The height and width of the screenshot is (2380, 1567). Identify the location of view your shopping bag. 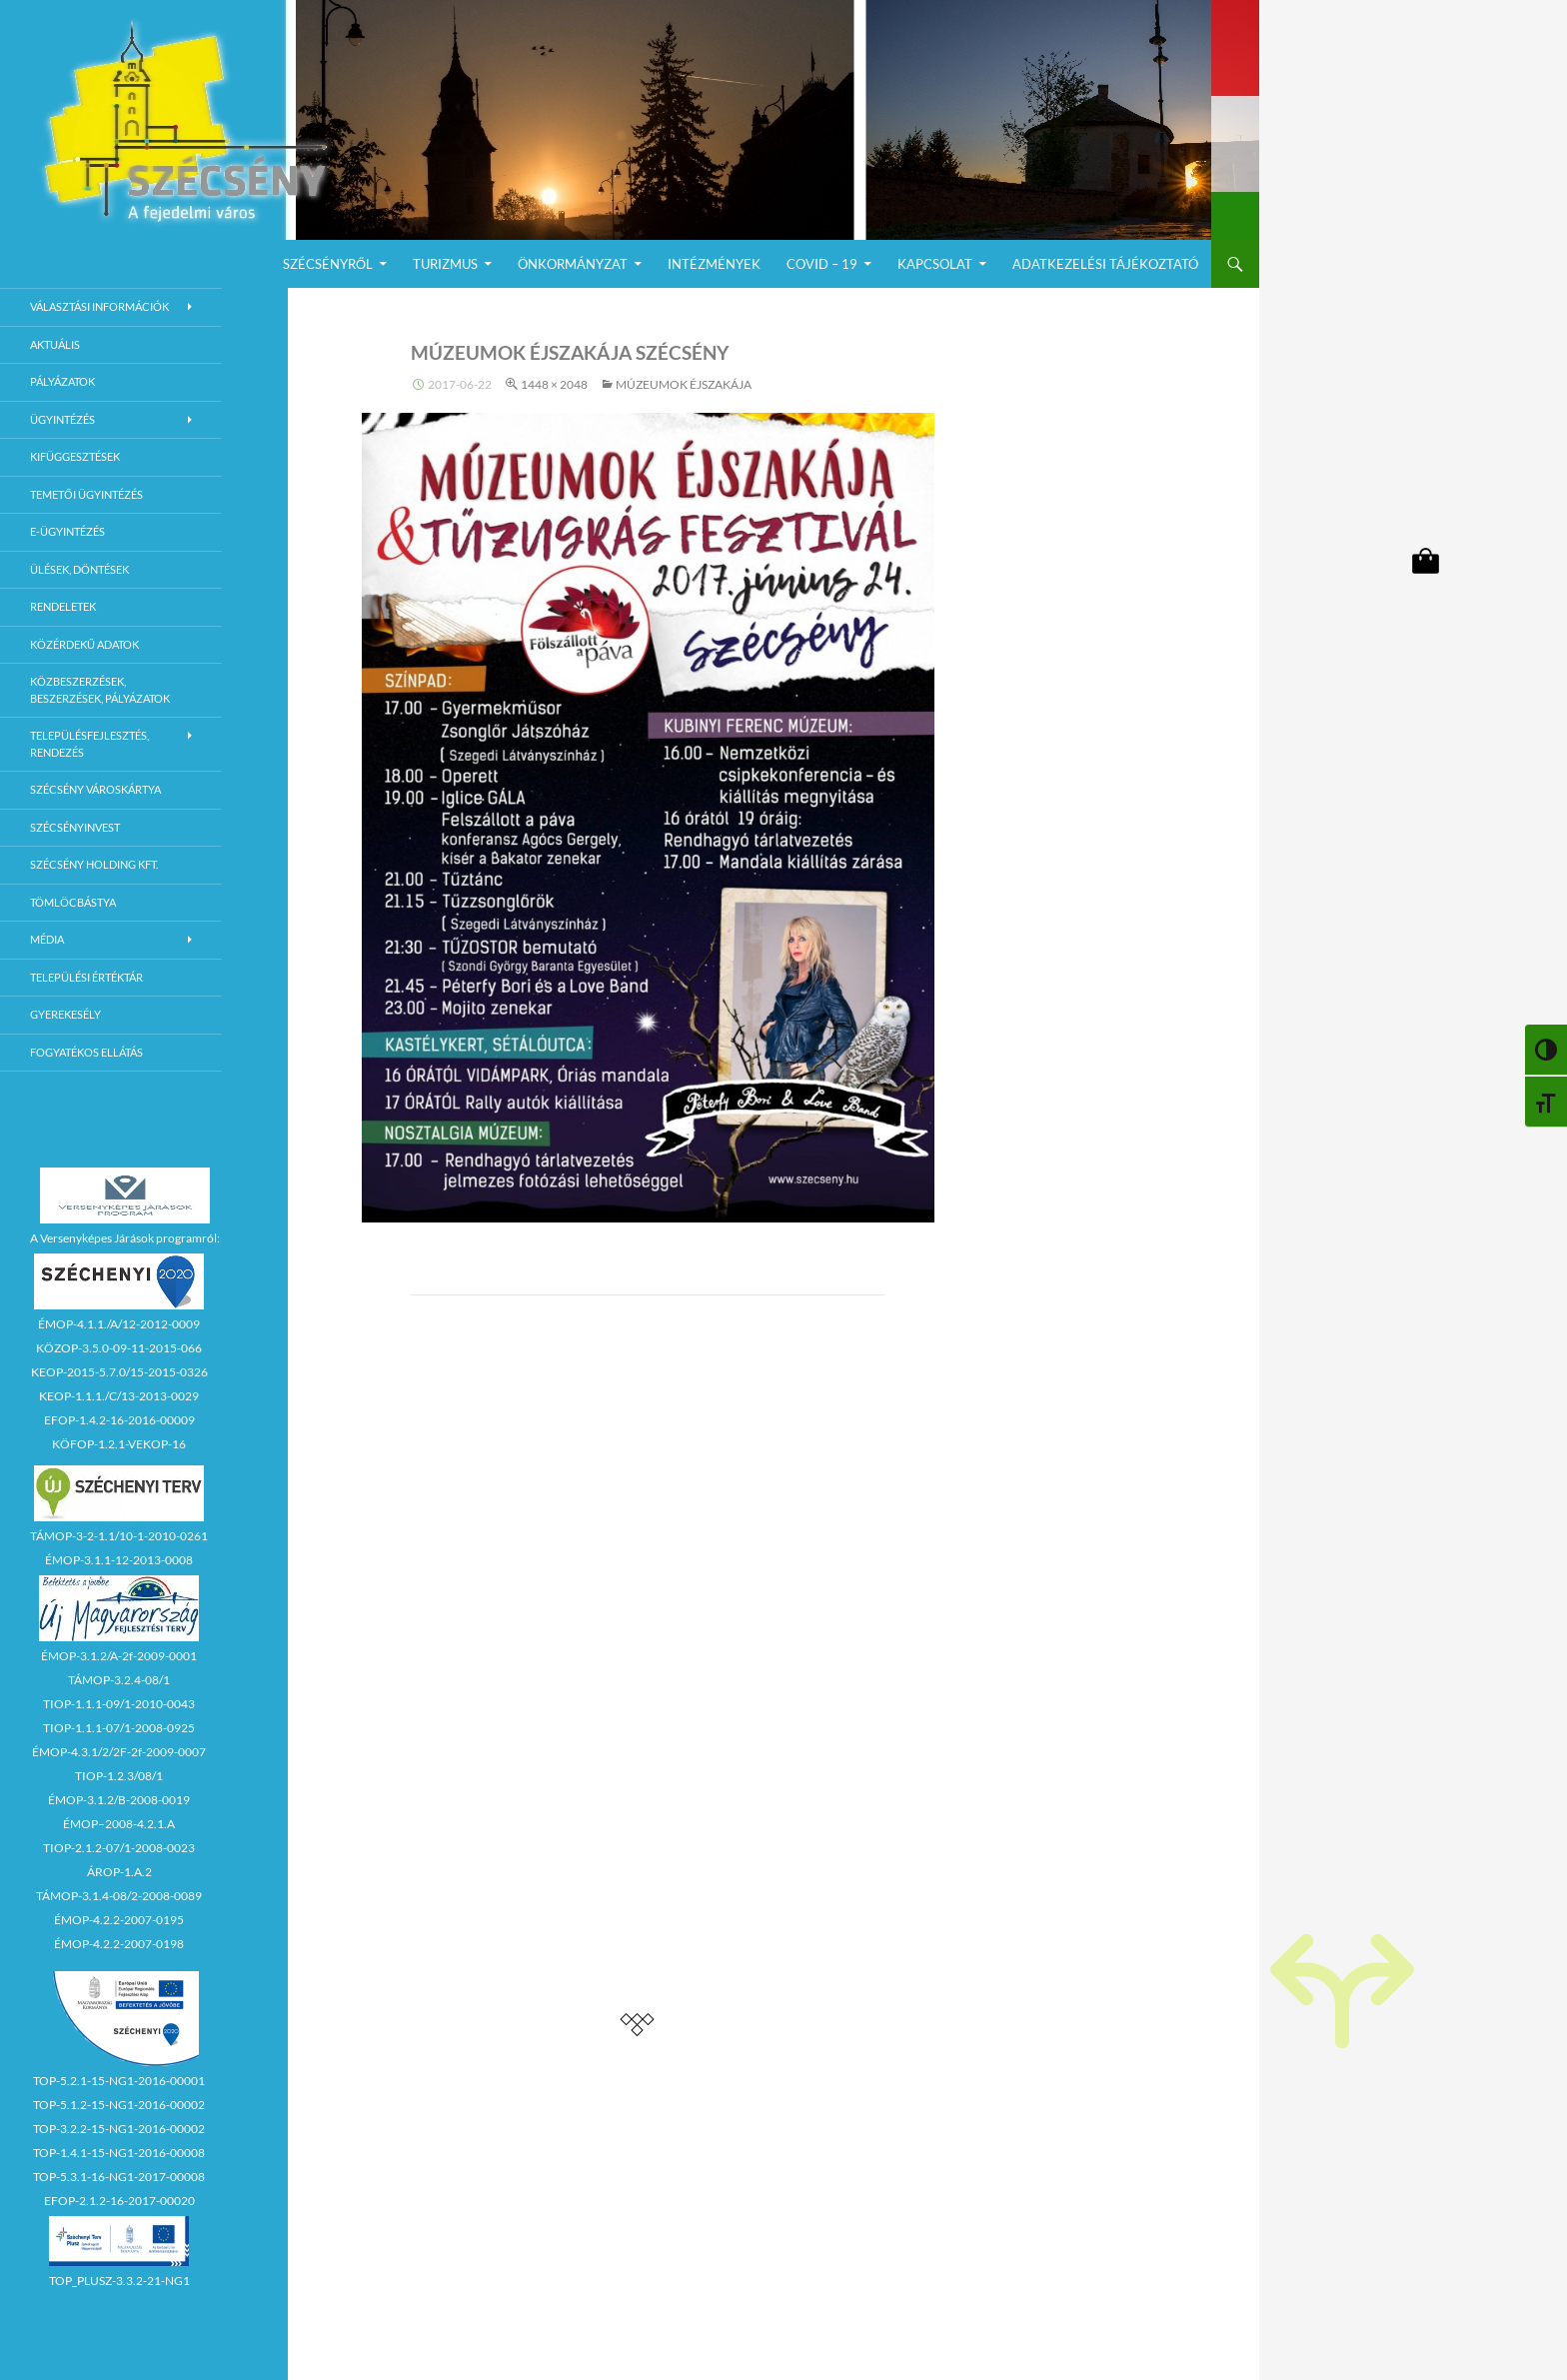
(1425, 562).